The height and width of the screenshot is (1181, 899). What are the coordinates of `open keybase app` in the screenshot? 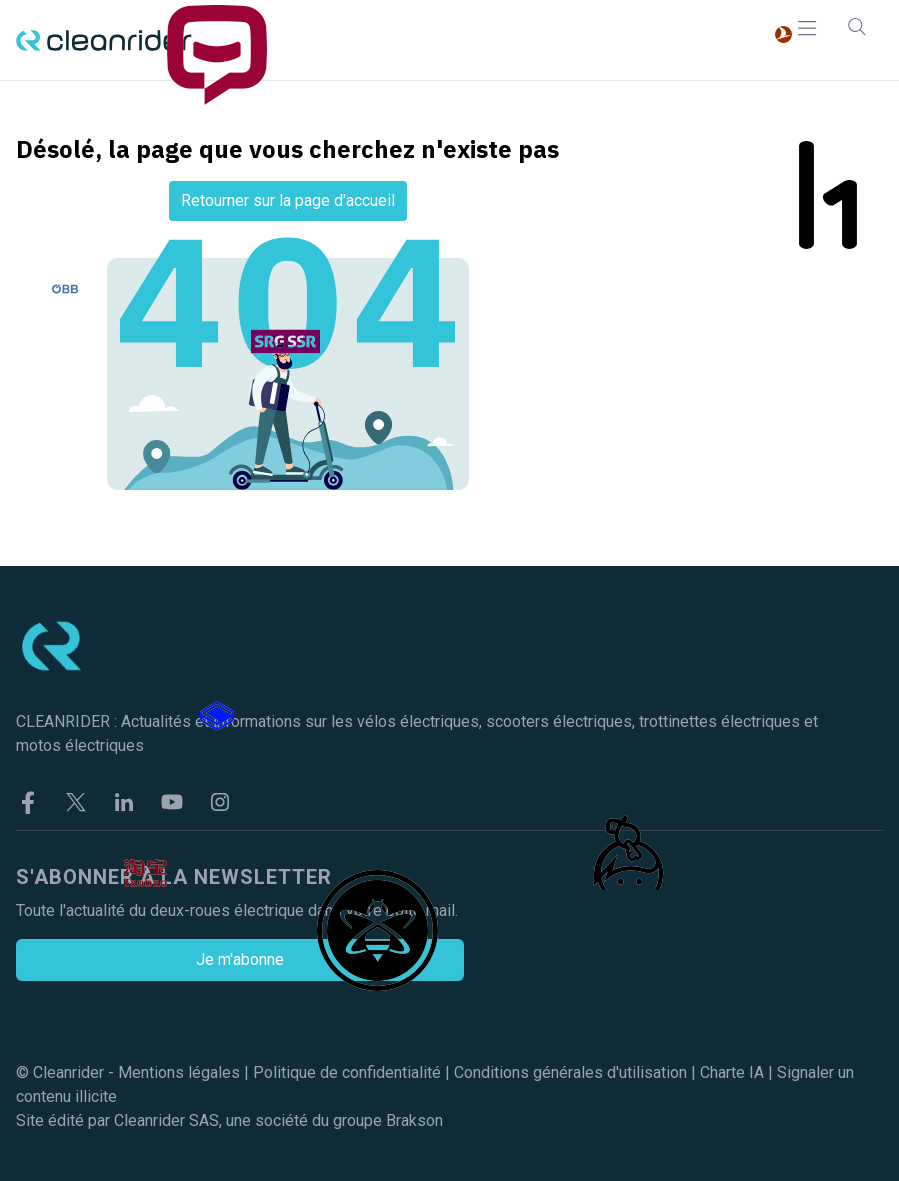 It's located at (628, 852).